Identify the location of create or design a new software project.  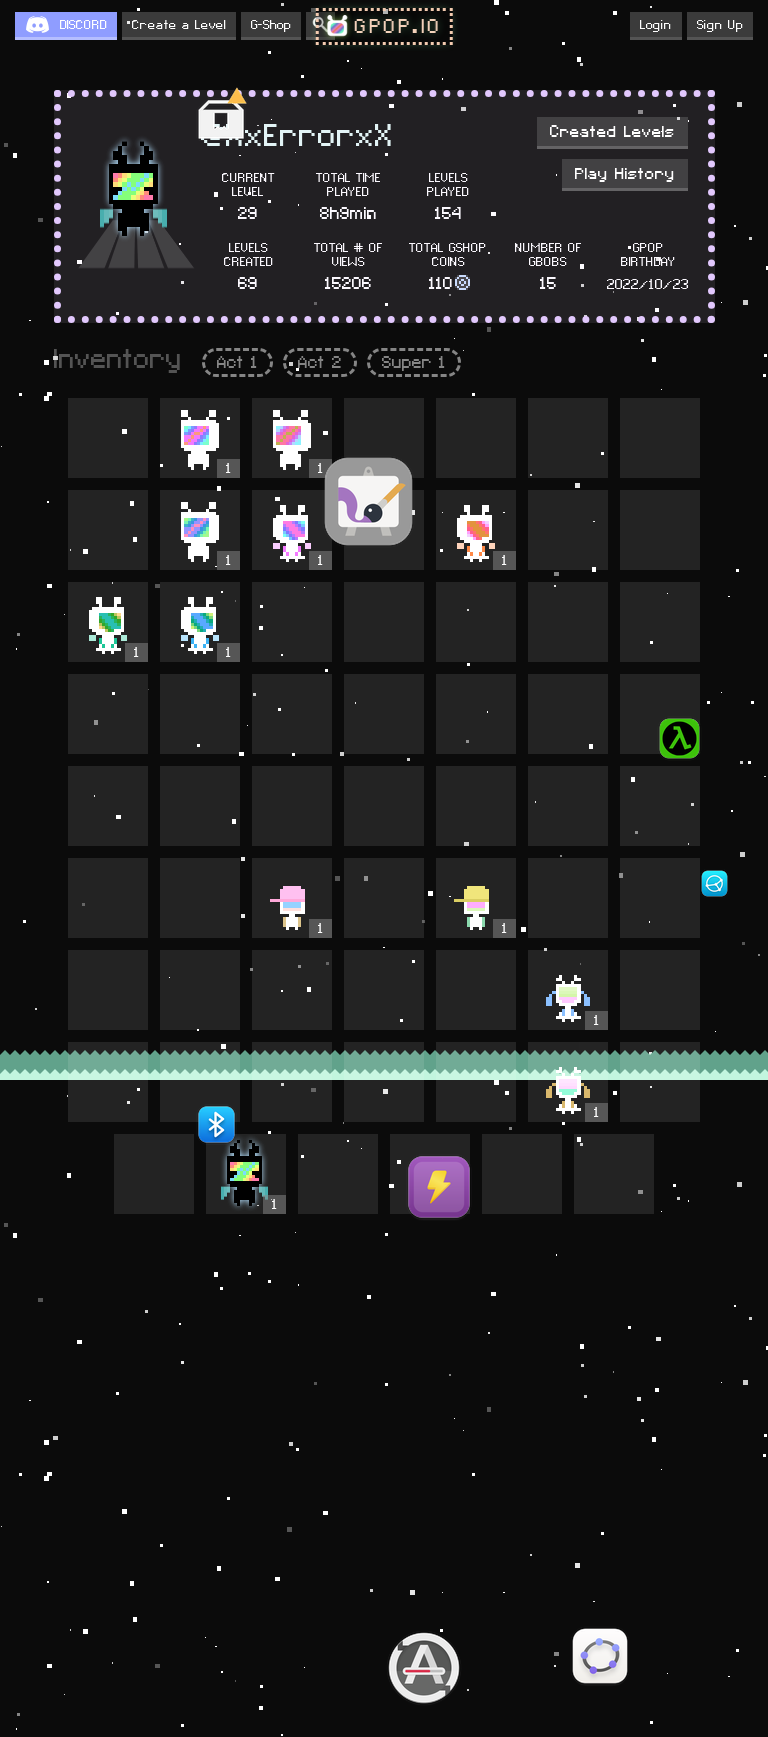
(368, 501).